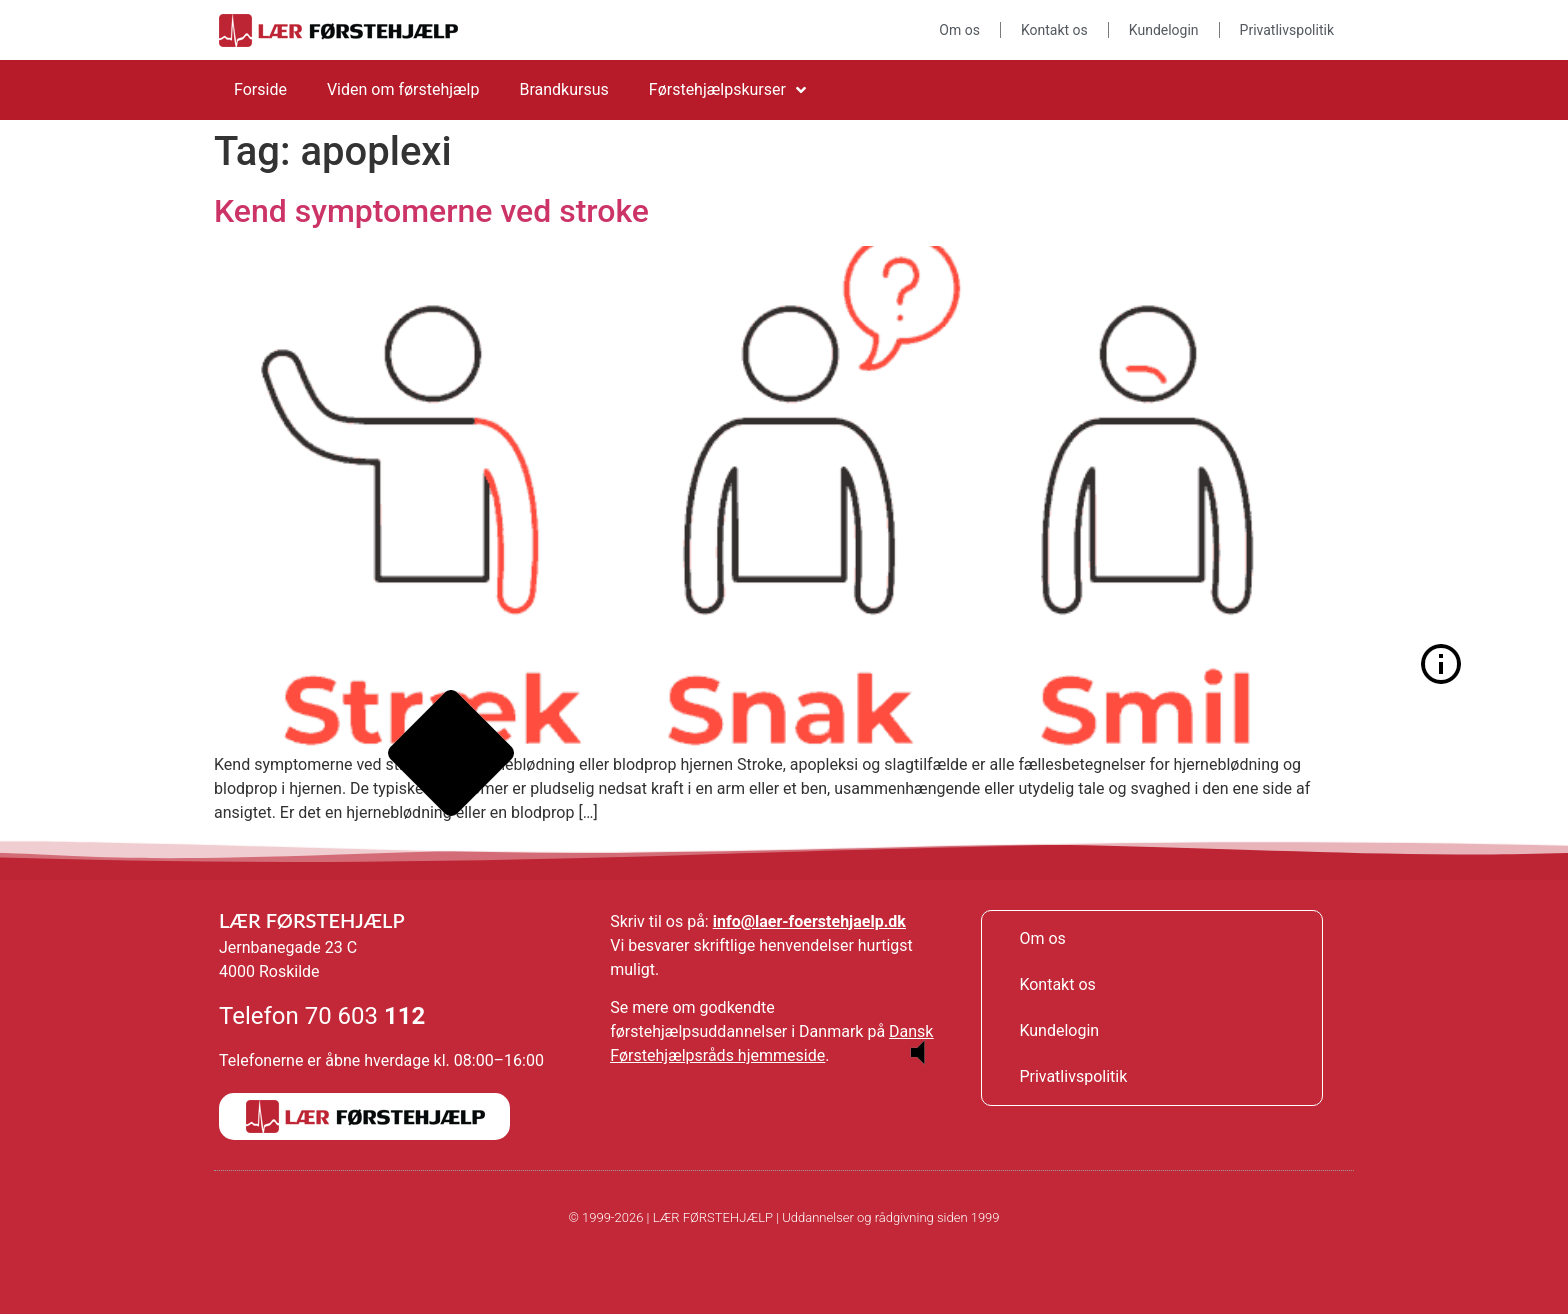 Image resolution: width=1568 pixels, height=1314 pixels. I want to click on mute audio or sound, so click(918, 1052).